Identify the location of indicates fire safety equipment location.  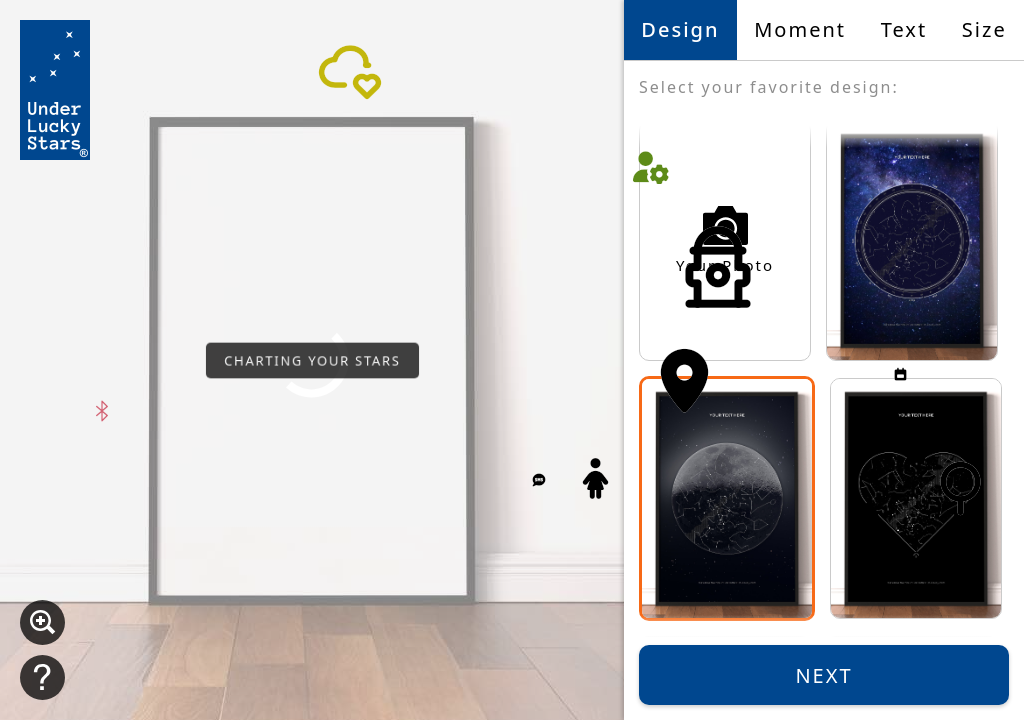
(718, 267).